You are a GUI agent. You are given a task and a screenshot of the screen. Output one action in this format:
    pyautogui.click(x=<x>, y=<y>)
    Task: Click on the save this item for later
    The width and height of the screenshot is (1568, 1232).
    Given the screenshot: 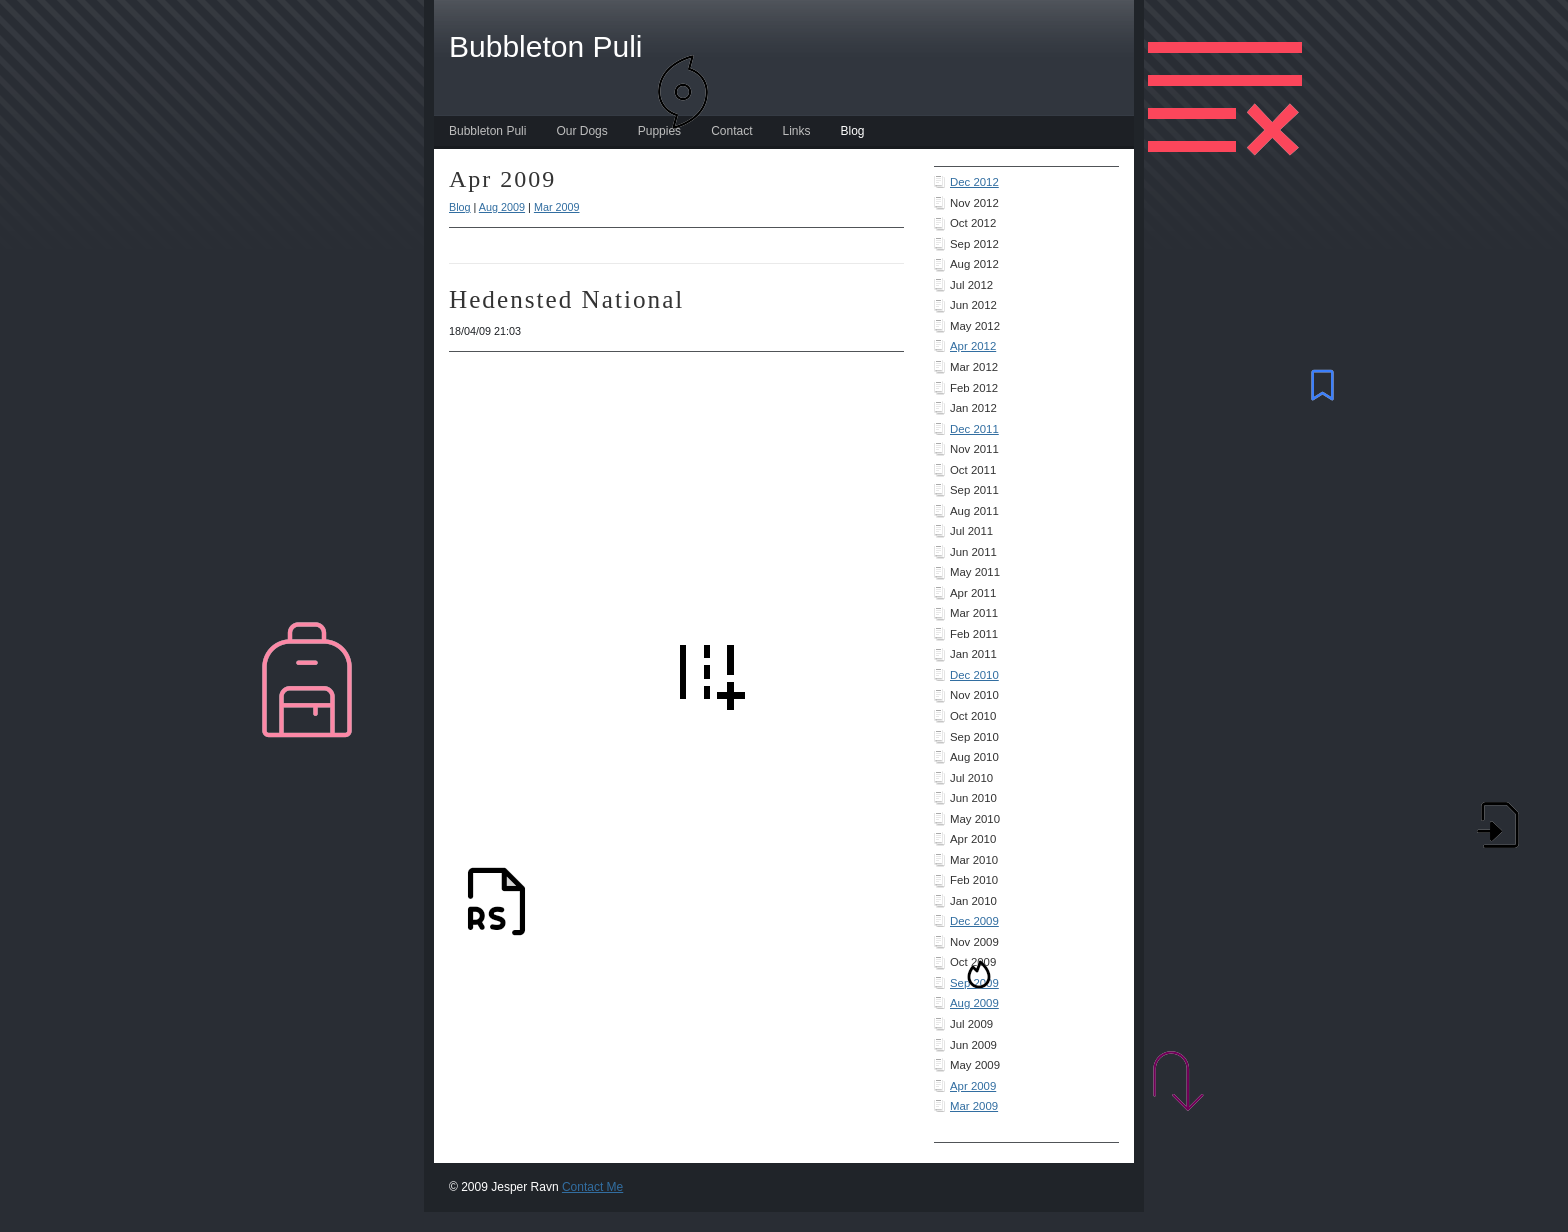 What is the action you would take?
    pyautogui.click(x=1322, y=384)
    